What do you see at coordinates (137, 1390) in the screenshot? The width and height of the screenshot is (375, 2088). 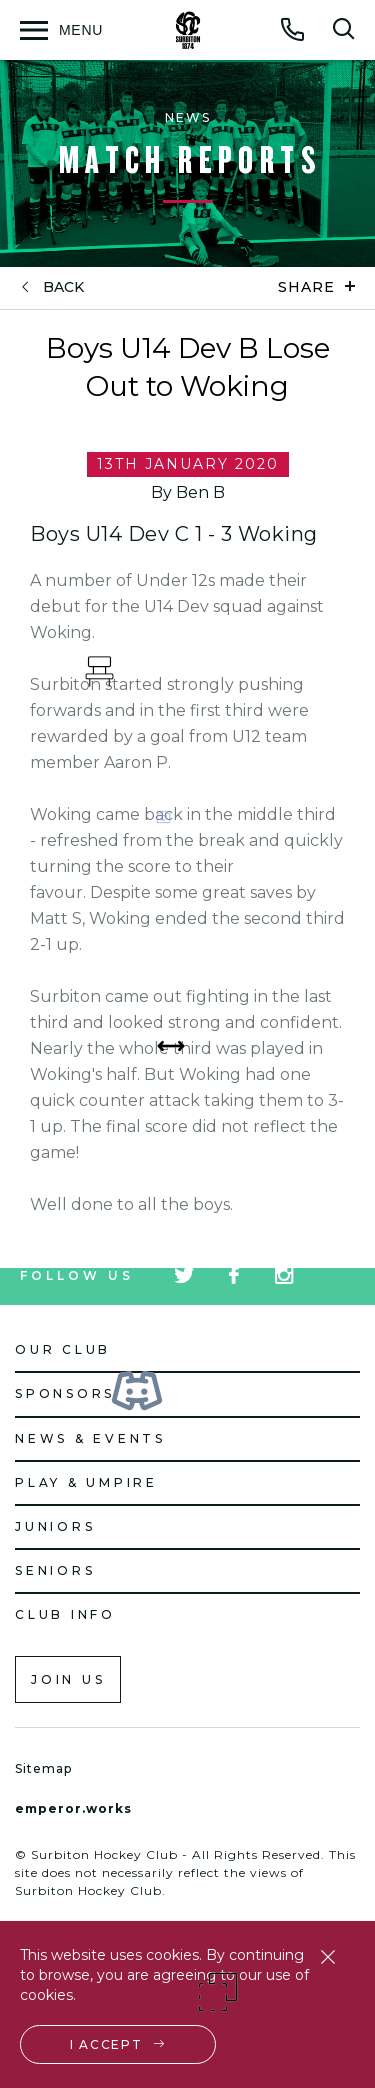 I see `open Discord` at bounding box center [137, 1390].